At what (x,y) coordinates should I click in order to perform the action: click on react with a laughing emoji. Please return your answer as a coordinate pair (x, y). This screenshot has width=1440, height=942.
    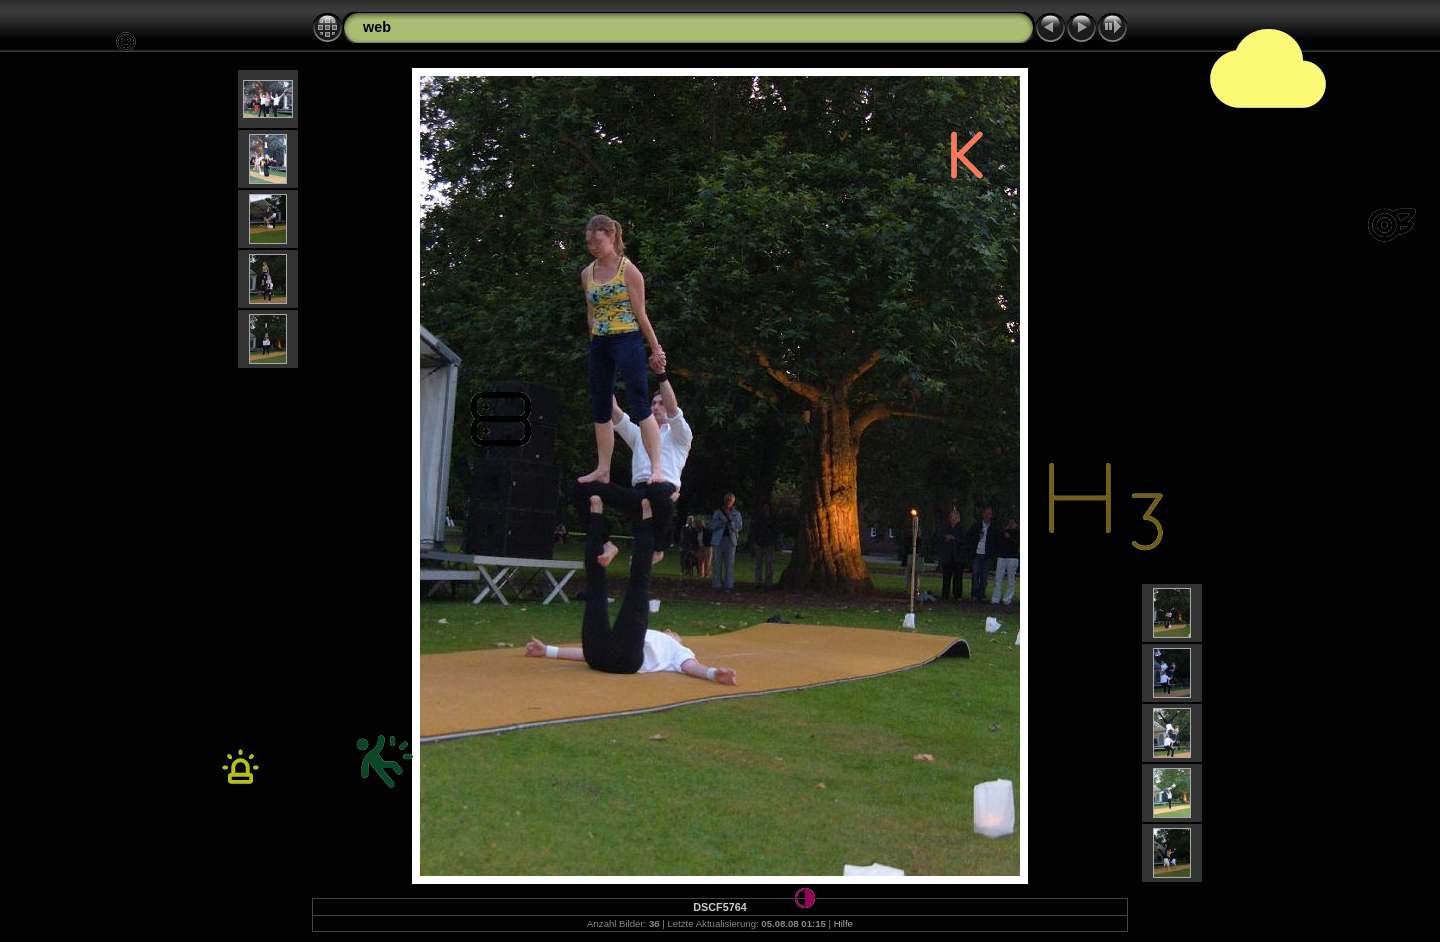
    Looking at the image, I should click on (126, 42).